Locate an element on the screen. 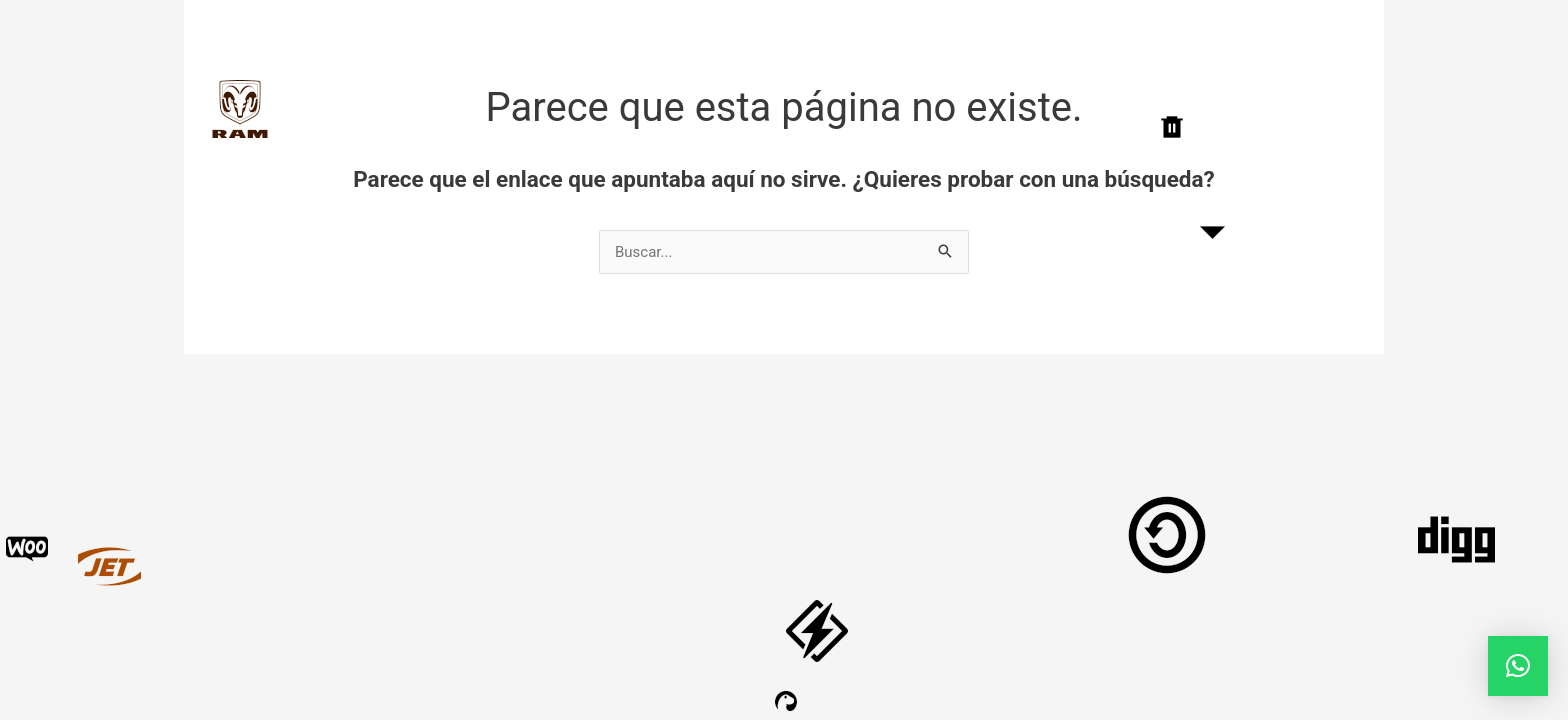 This screenshot has width=1568, height=720. RAM trucks brand logo is located at coordinates (240, 109).